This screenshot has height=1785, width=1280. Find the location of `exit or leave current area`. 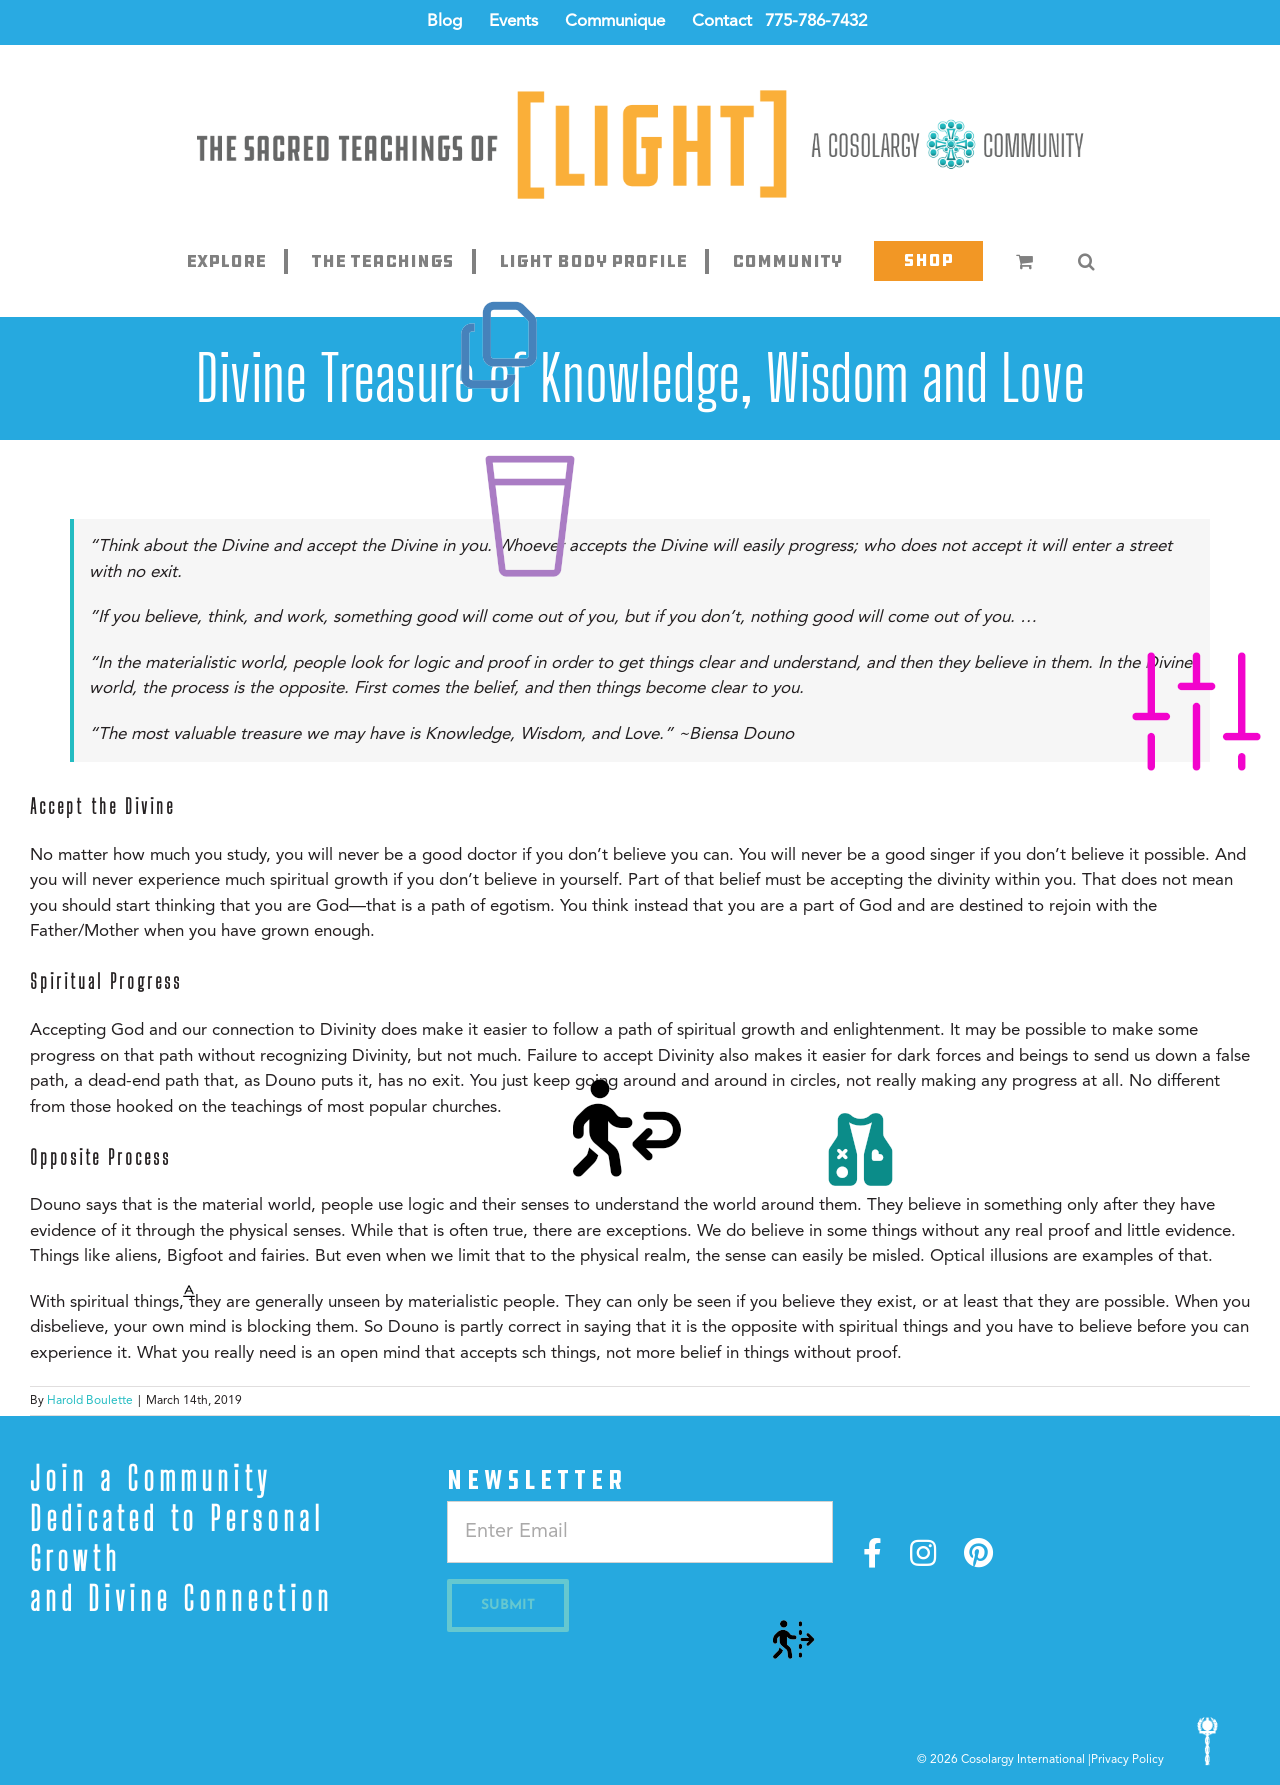

exit or leave current area is located at coordinates (794, 1639).